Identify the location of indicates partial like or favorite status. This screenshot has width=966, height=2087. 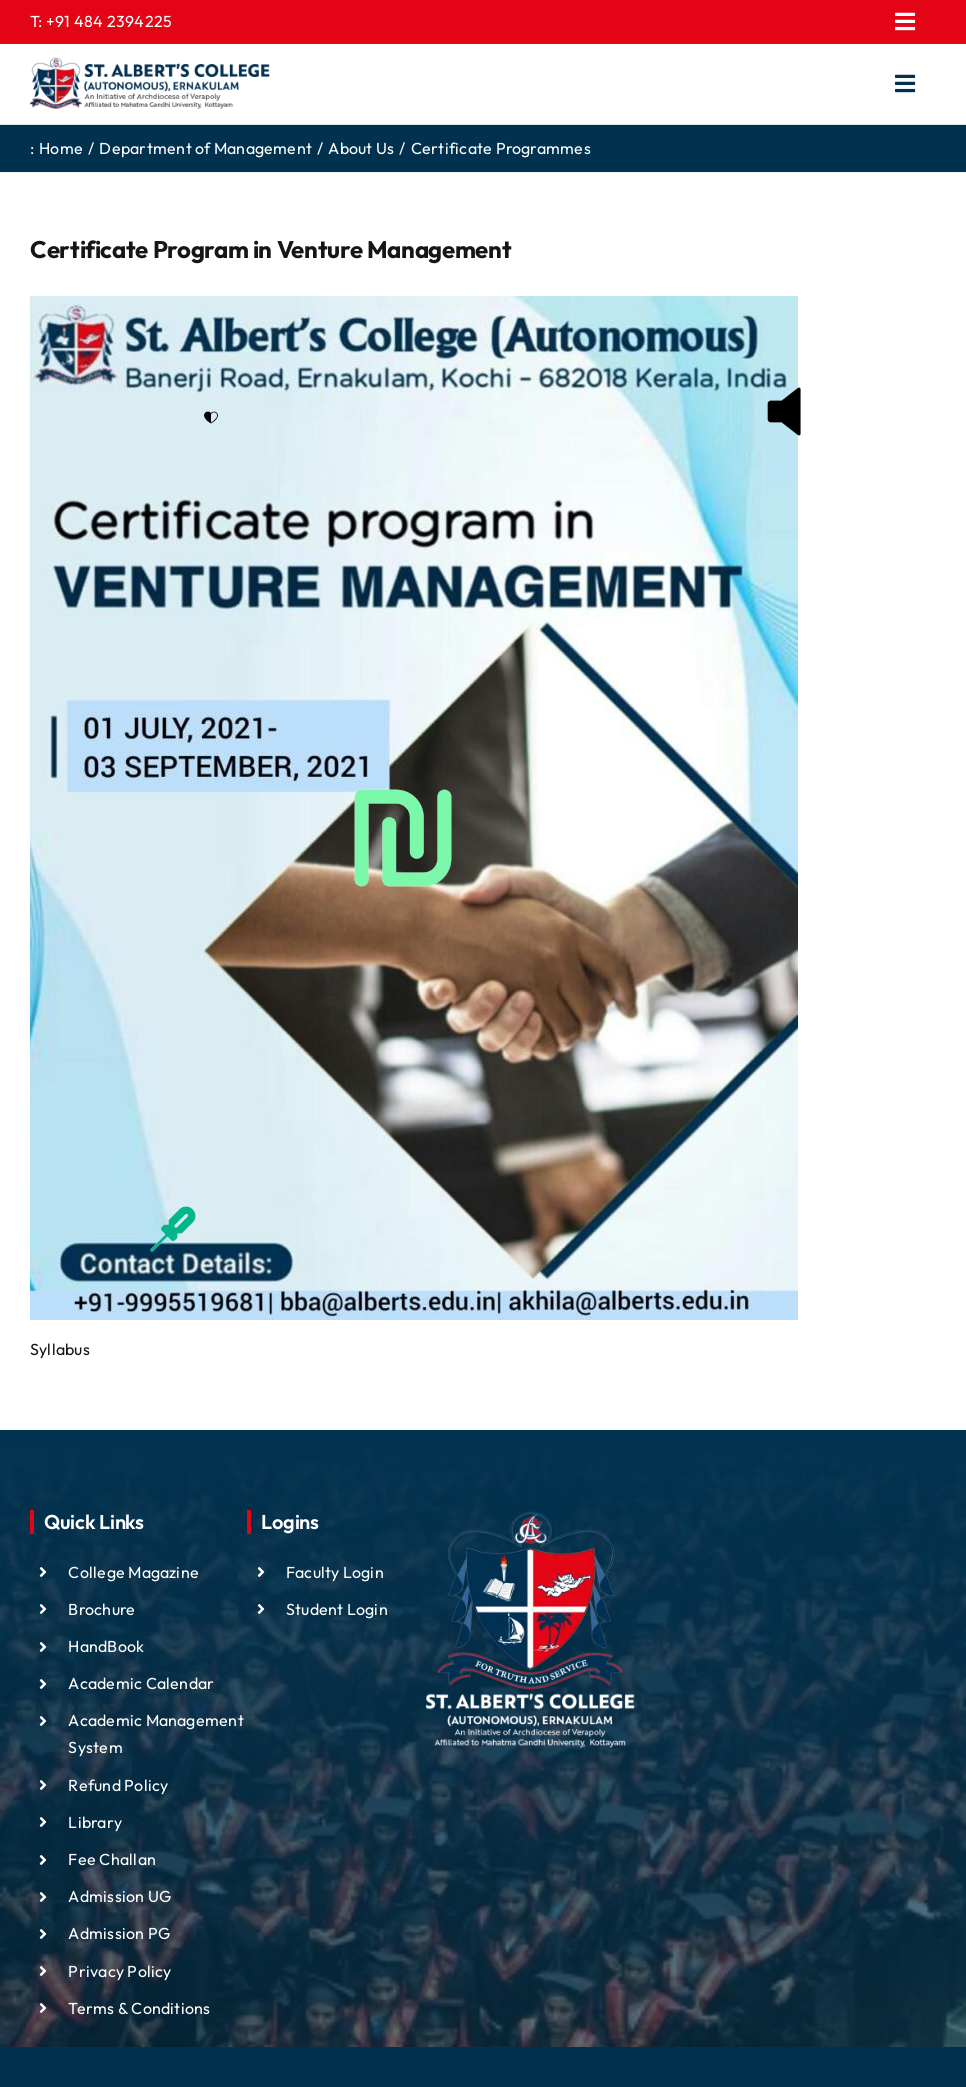
(211, 417).